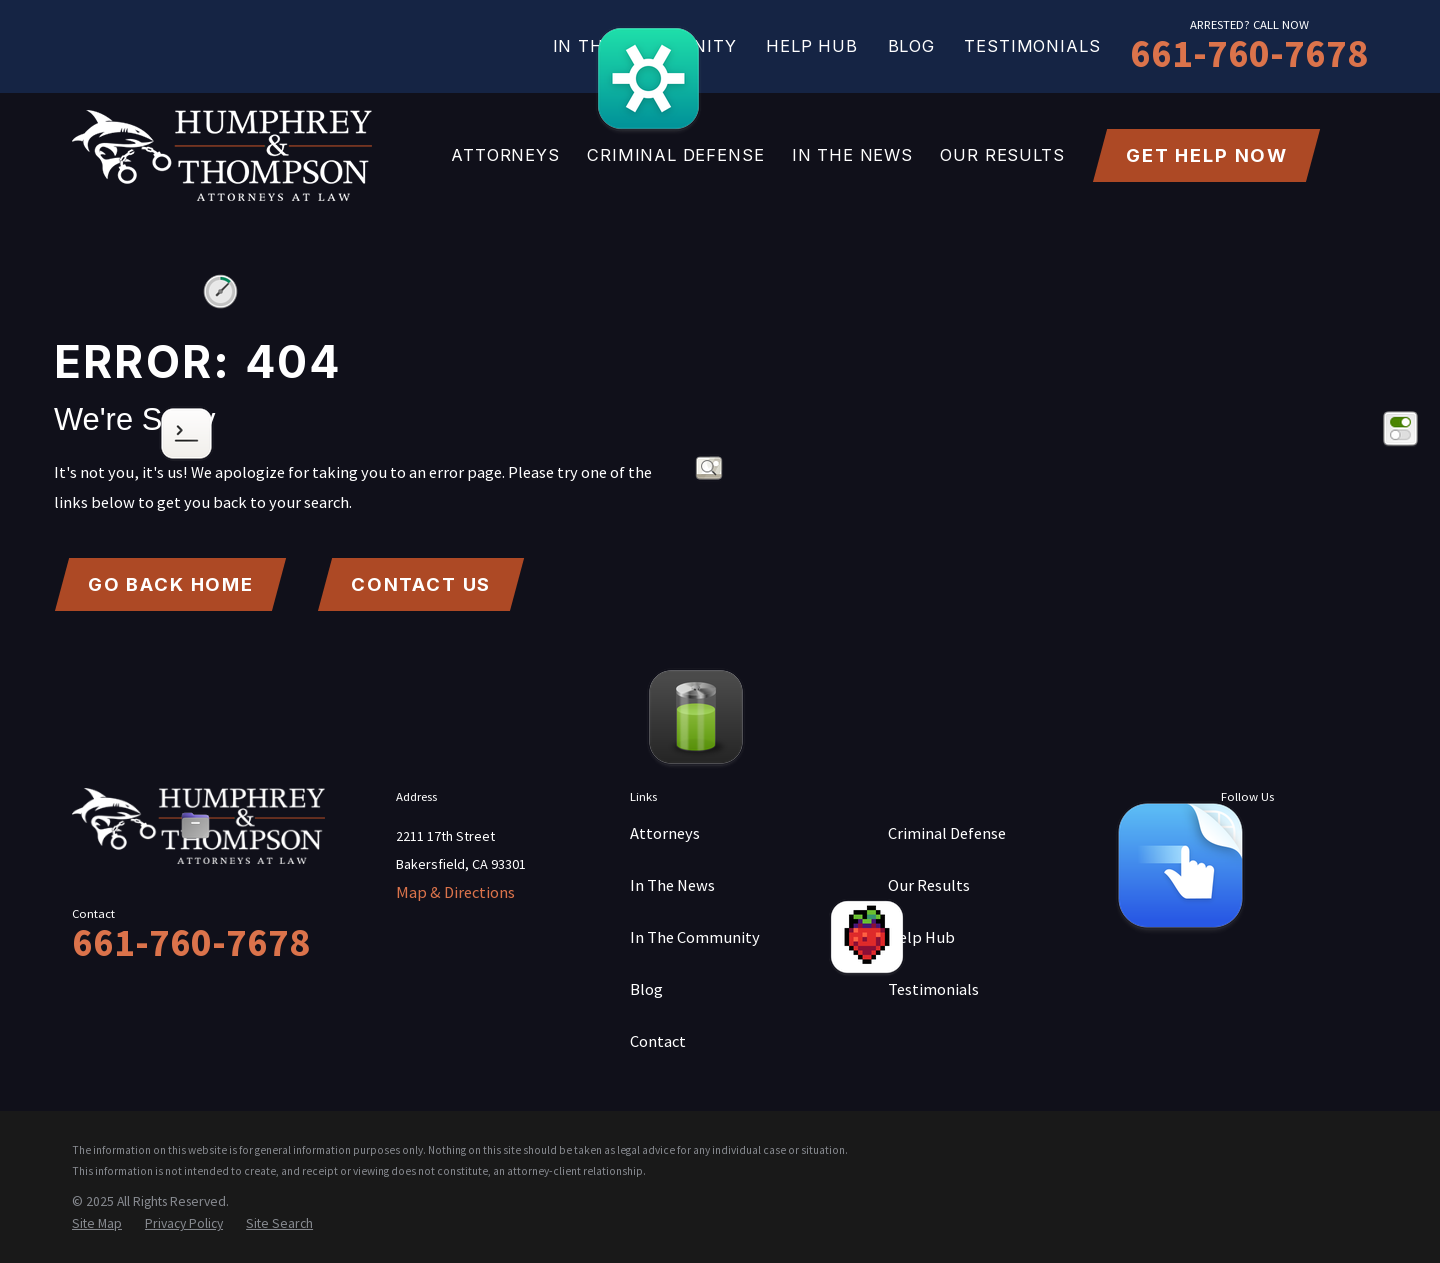 The image size is (1440, 1263). Describe the element at coordinates (220, 291) in the screenshot. I see `open sysprof system profiler` at that location.